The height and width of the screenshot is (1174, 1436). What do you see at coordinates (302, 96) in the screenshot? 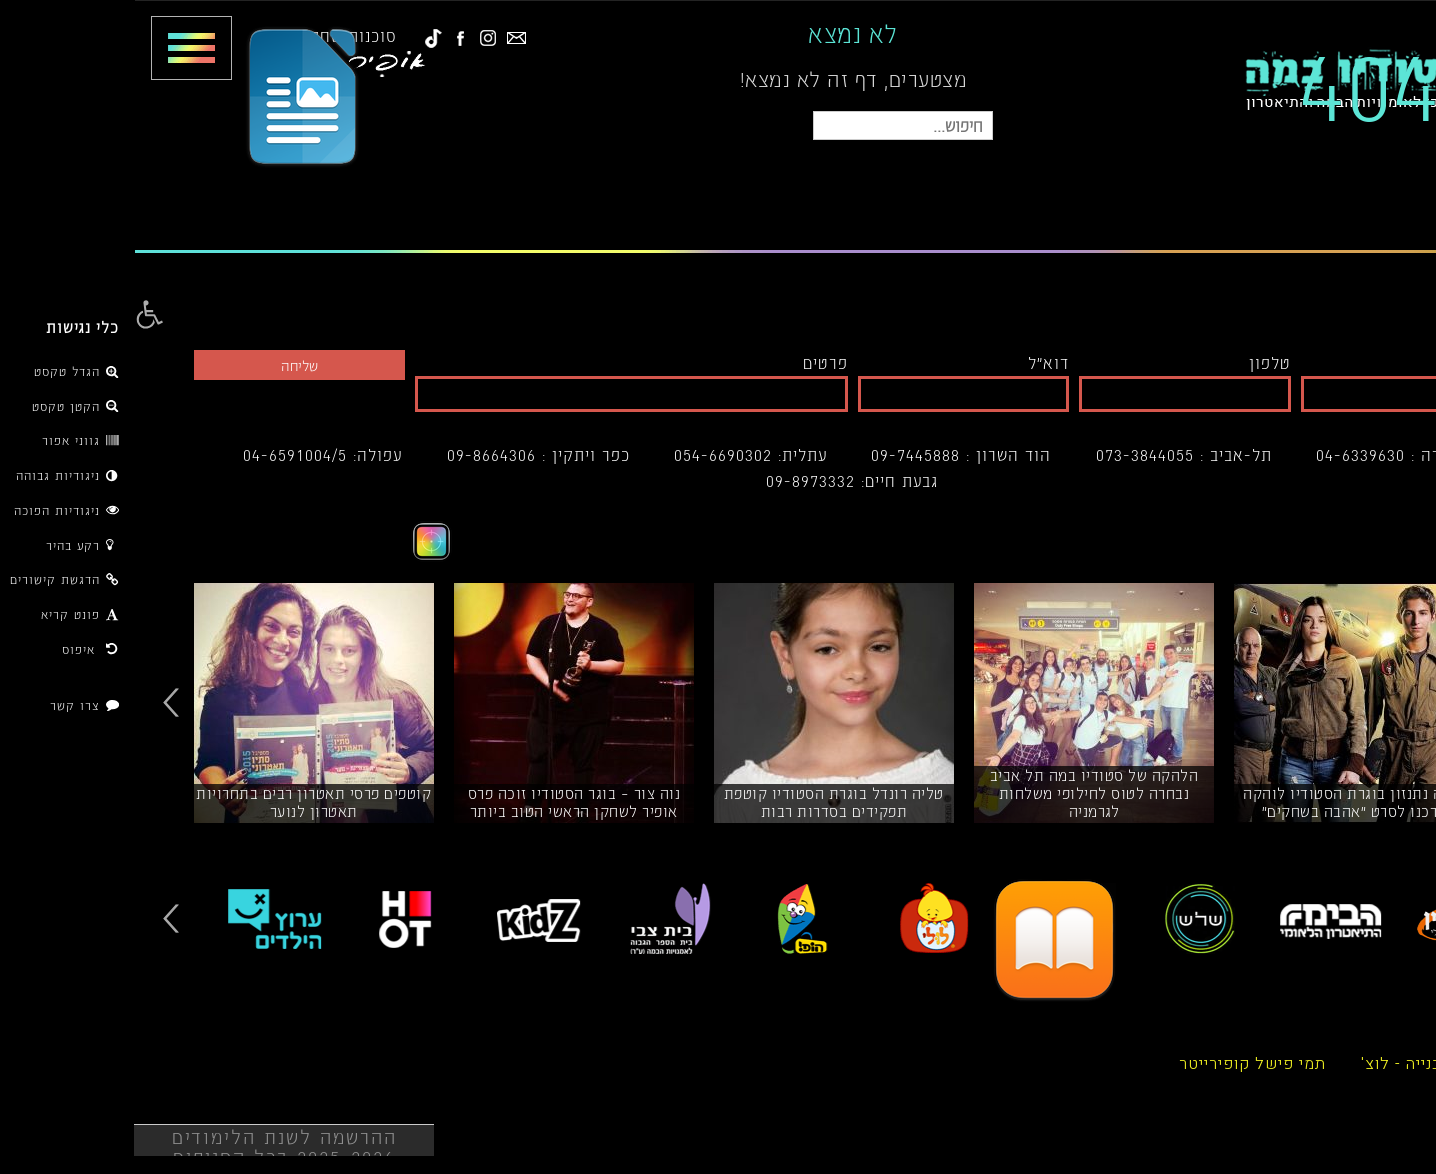
I see `open libreoffice writer application` at bounding box center [302, 96].